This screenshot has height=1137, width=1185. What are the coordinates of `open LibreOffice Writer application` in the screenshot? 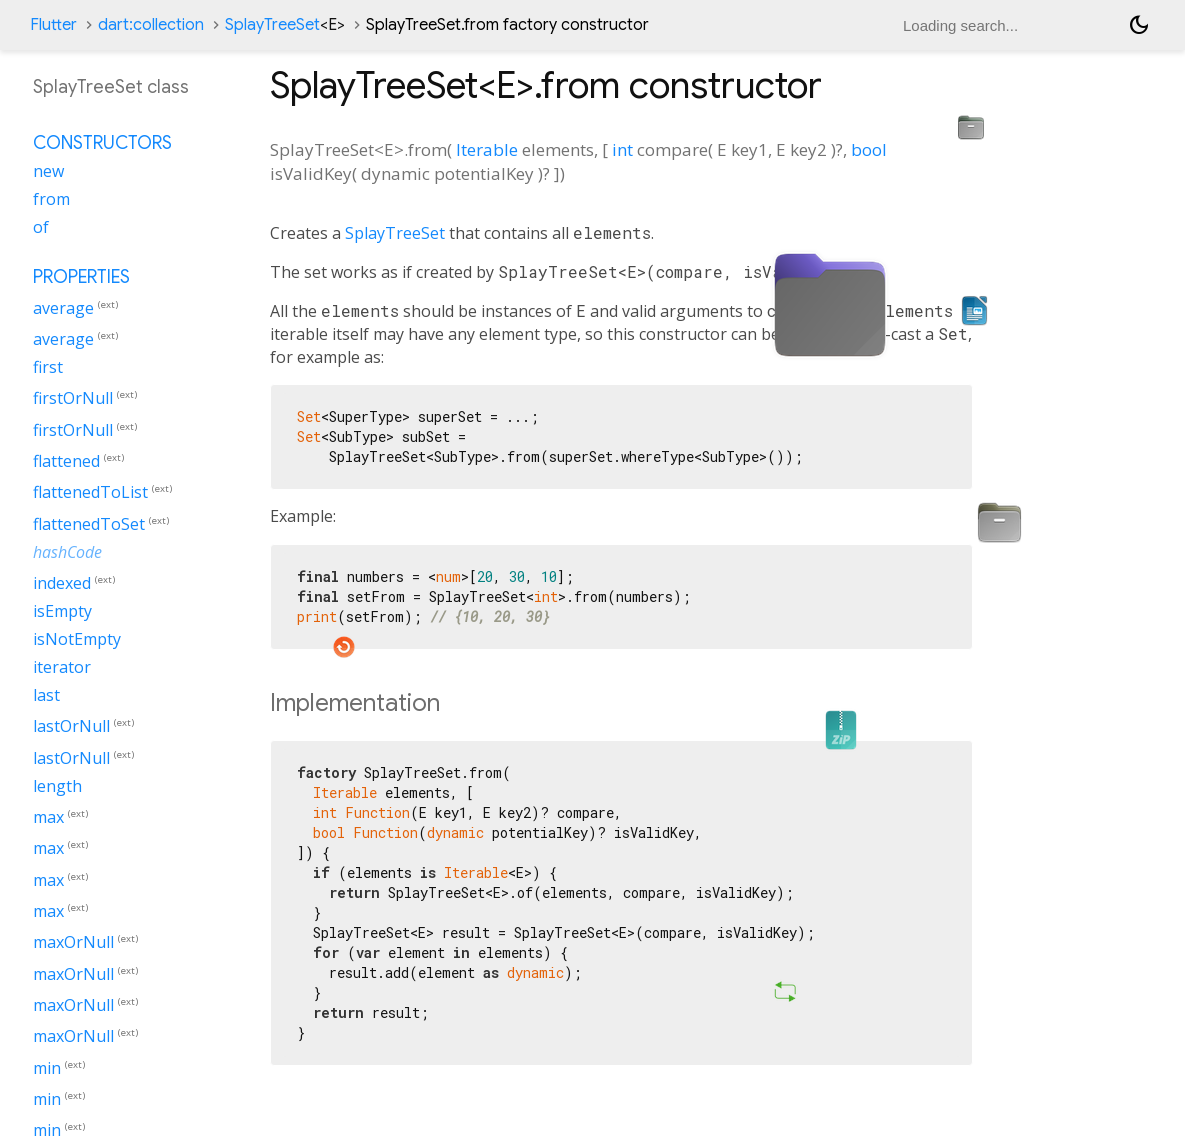 It's located at (974, 310).